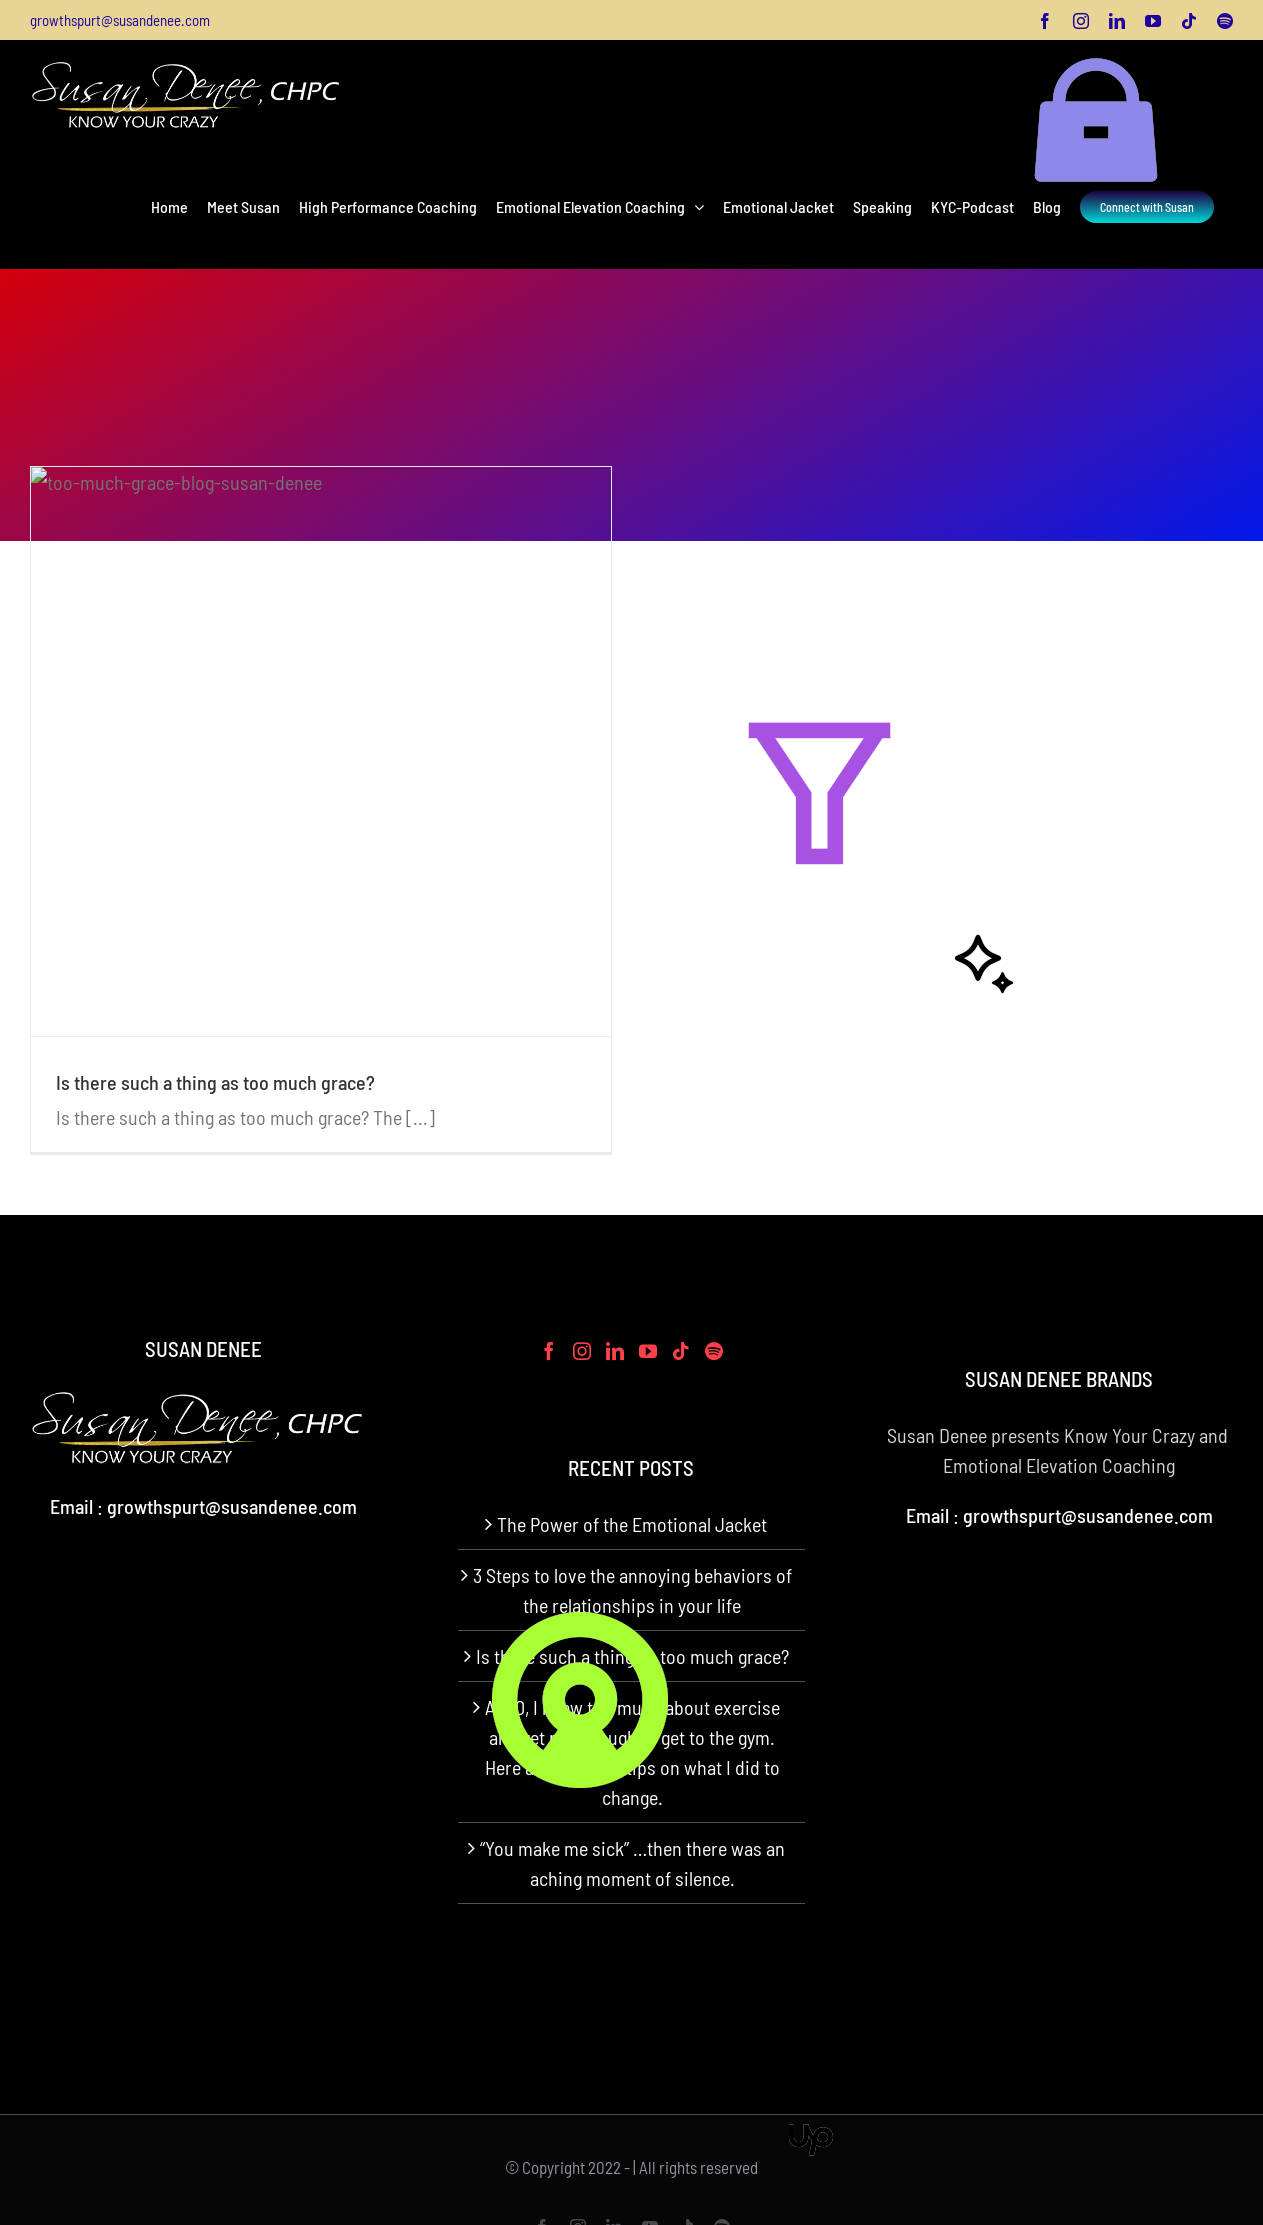  What do you see at coordinates (1096, 120) in the screenshot?
I see `access your shopping bag` at bounding box center [1096, 120].